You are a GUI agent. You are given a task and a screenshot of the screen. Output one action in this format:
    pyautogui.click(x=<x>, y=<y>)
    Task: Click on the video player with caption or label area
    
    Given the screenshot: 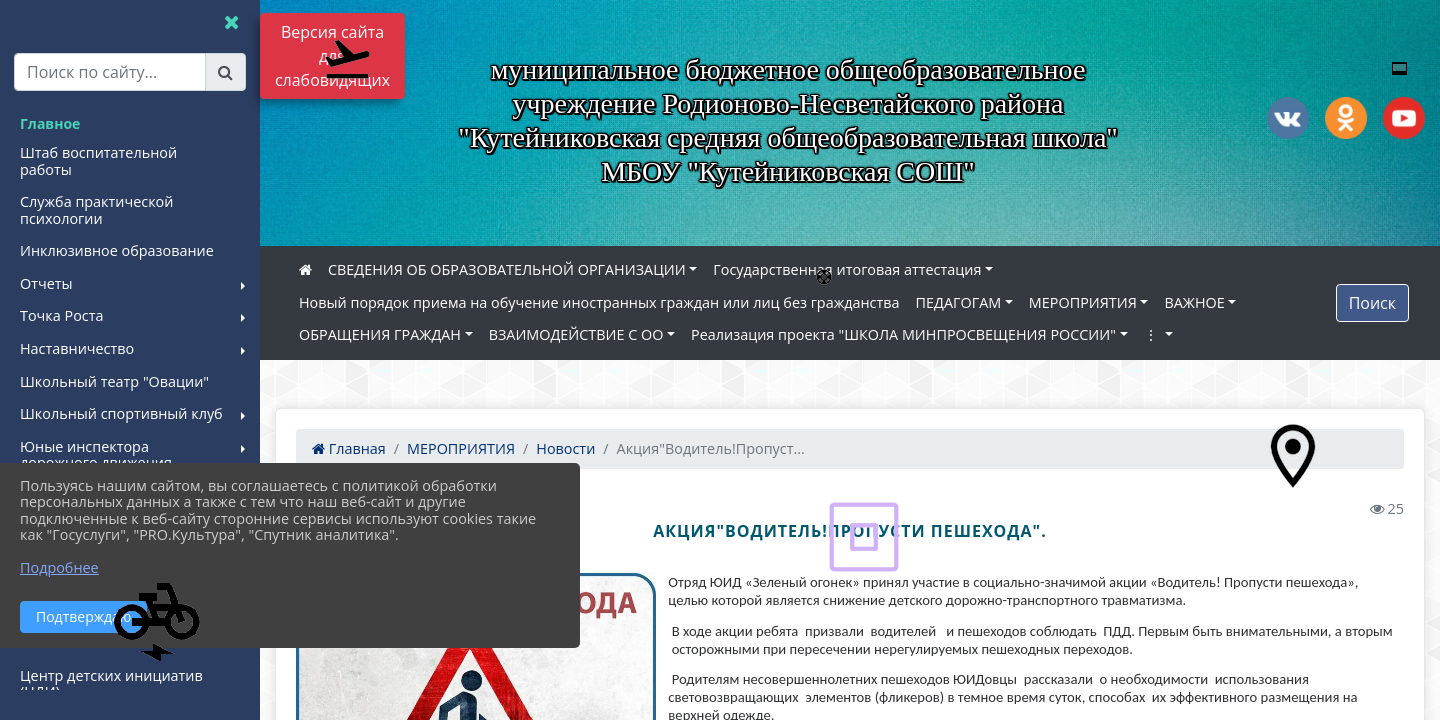 What is the action you would take?
    pyautogui.click(x=1399, y=68)
    